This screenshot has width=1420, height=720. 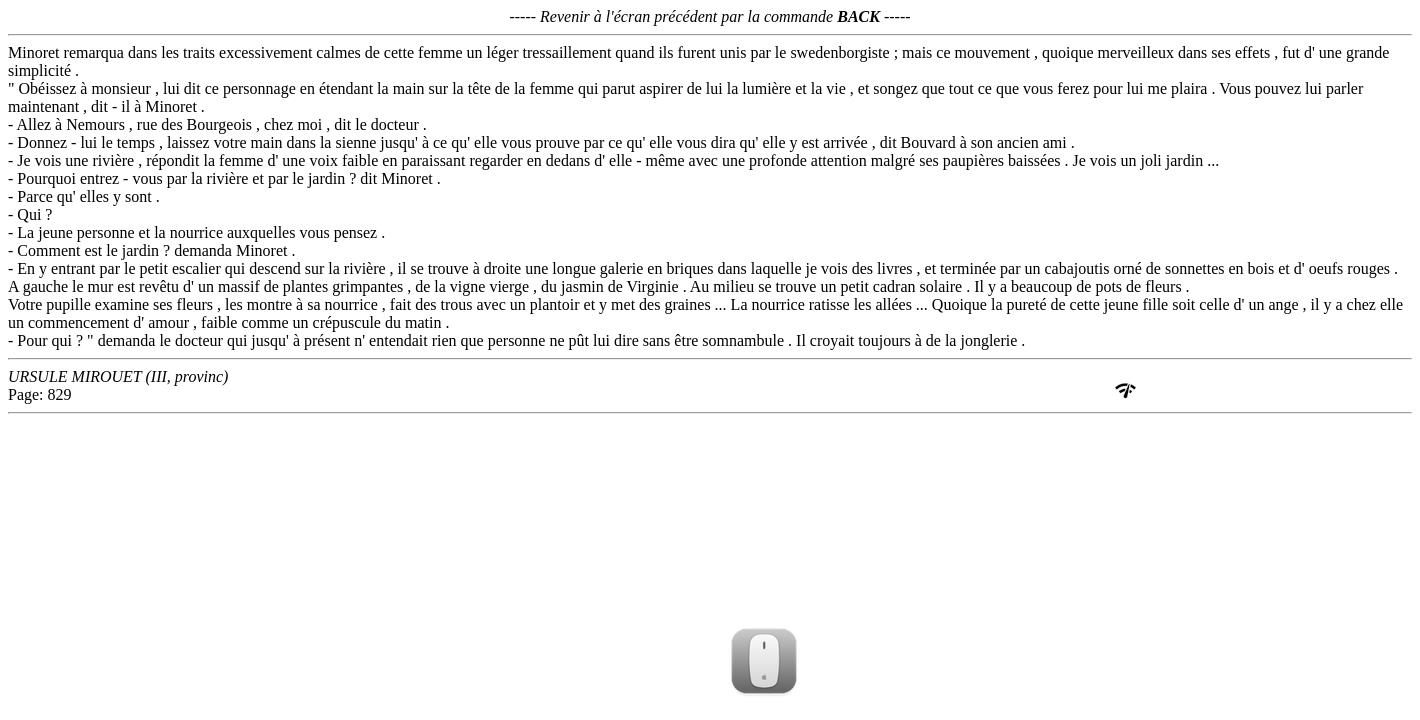 What do you see at coordinates (1125, 390) in the screenshot?
I see `check network connection speed` at bounding box center [1125, 390].